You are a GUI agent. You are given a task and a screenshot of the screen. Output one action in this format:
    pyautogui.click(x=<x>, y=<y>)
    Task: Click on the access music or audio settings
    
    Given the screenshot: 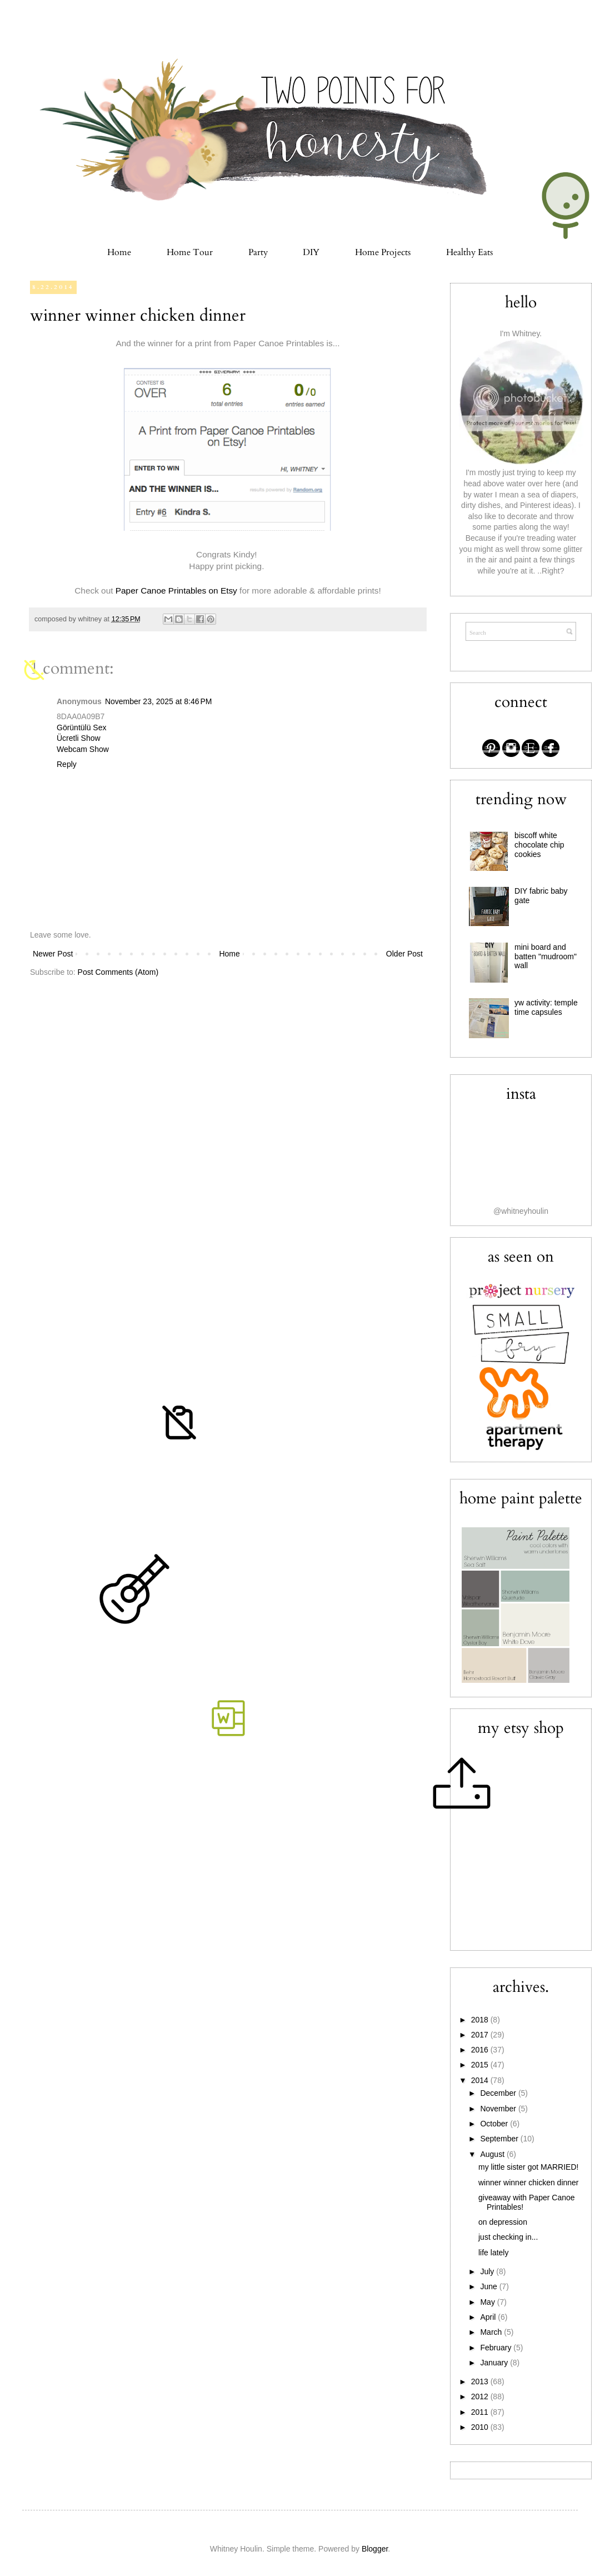 What is the action you would take?
    pyautogui.click(x=134, y=1590)
    